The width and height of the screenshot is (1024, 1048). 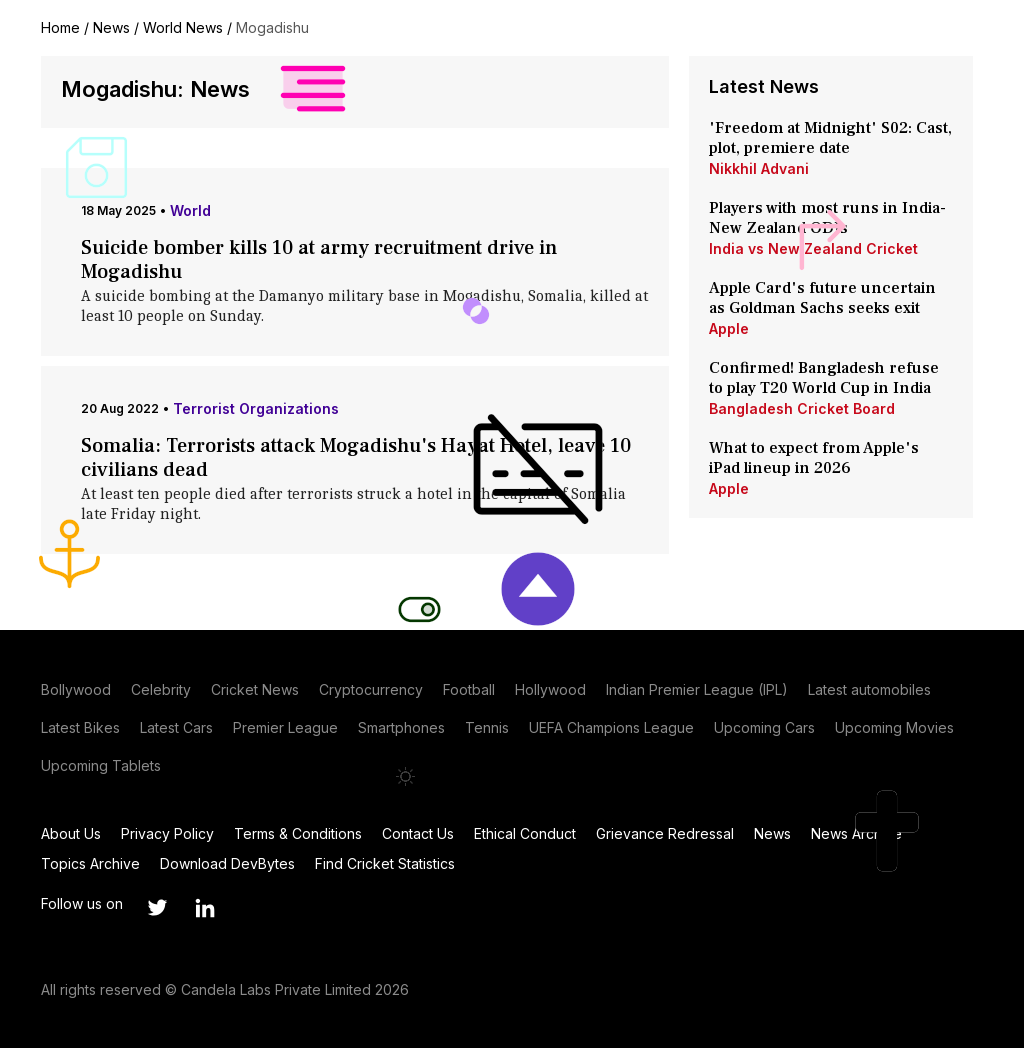 What do you see at coordinates (419, 609) in the screenshot?
I see `toggle switch in the "on" or enabled position` at bounding box center [419, 609].